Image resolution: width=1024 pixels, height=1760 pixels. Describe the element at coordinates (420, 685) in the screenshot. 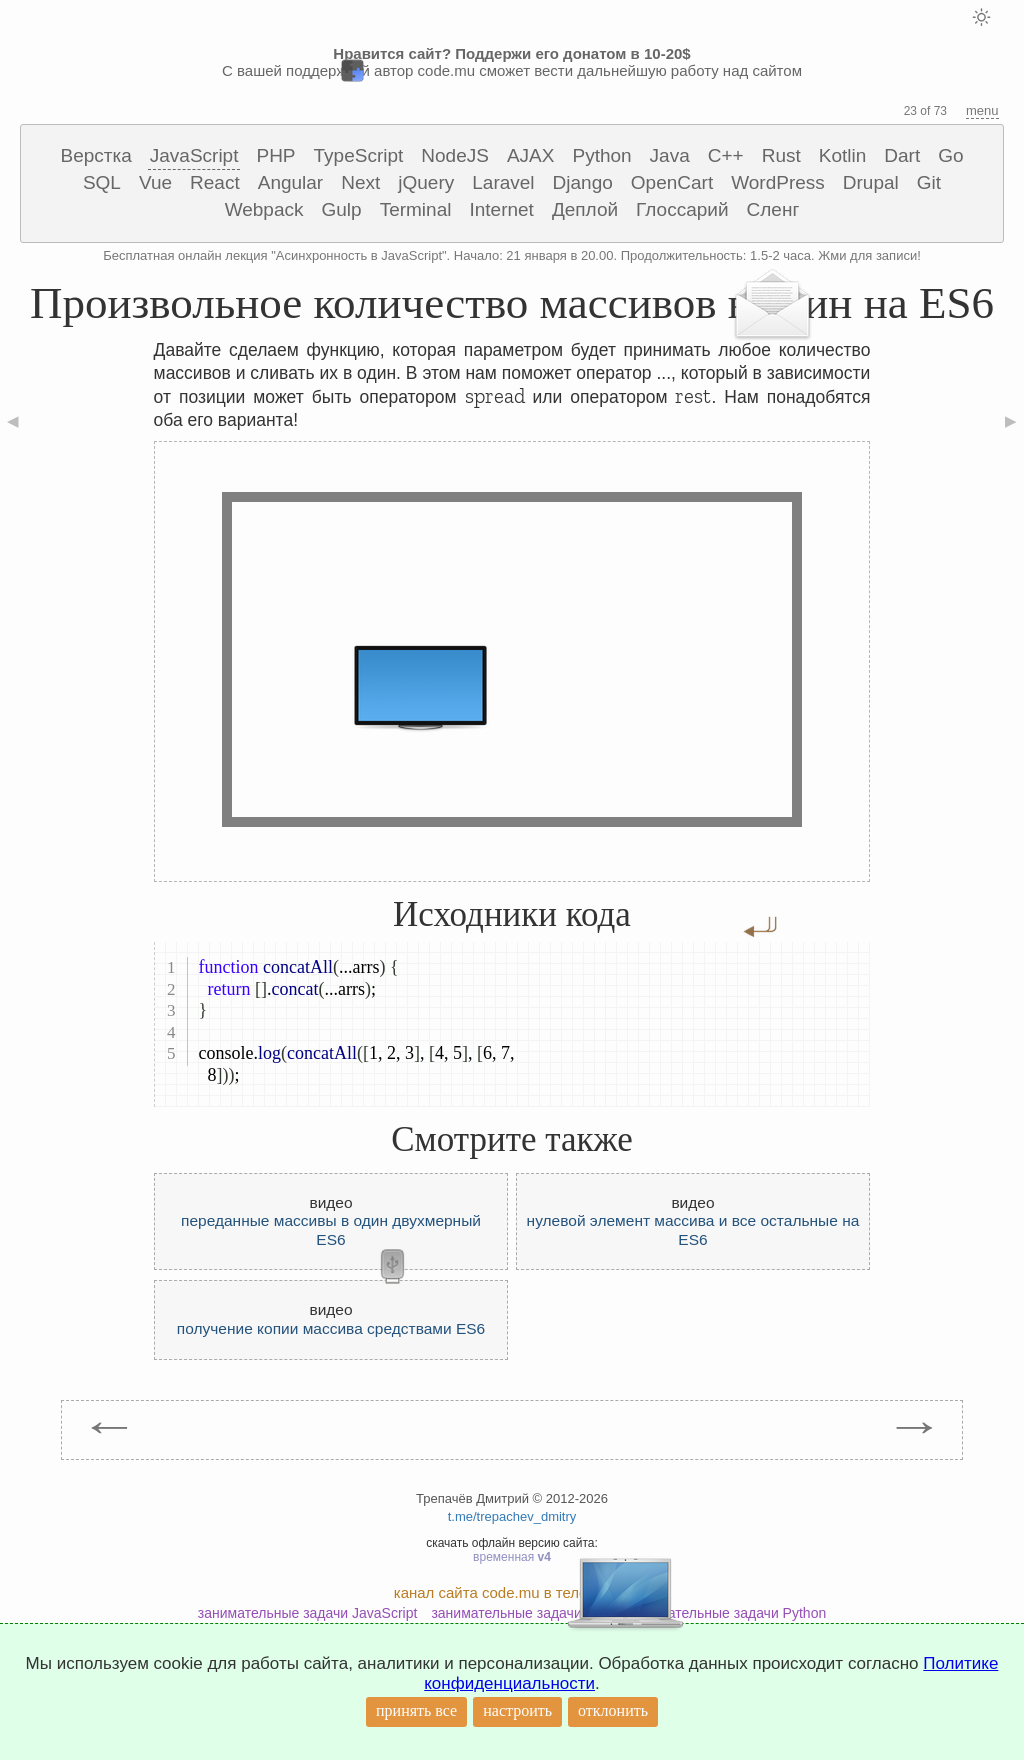

I see `external display or monitor connected` at that location.